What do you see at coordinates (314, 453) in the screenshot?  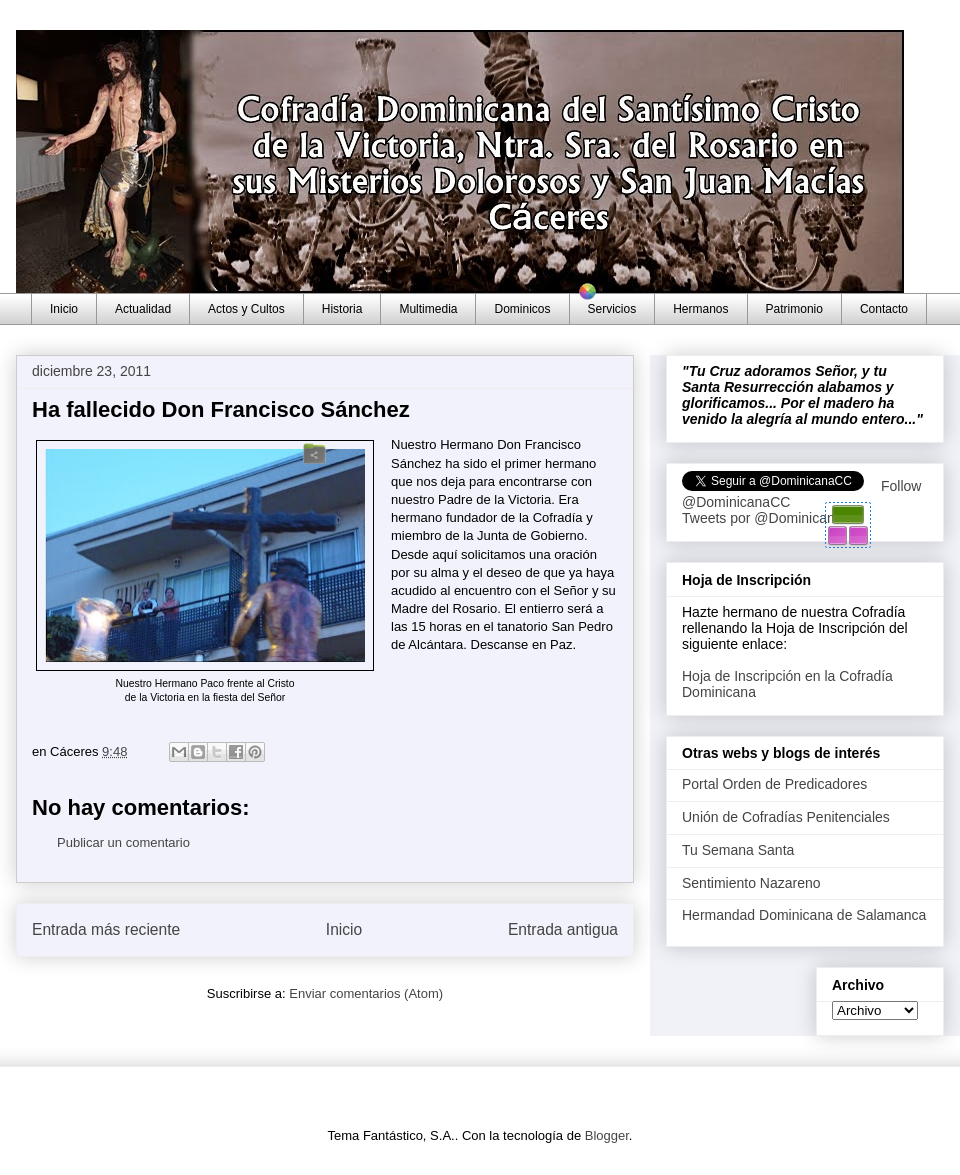 I see `open your public shared folder` at bounding box center [314, 453].